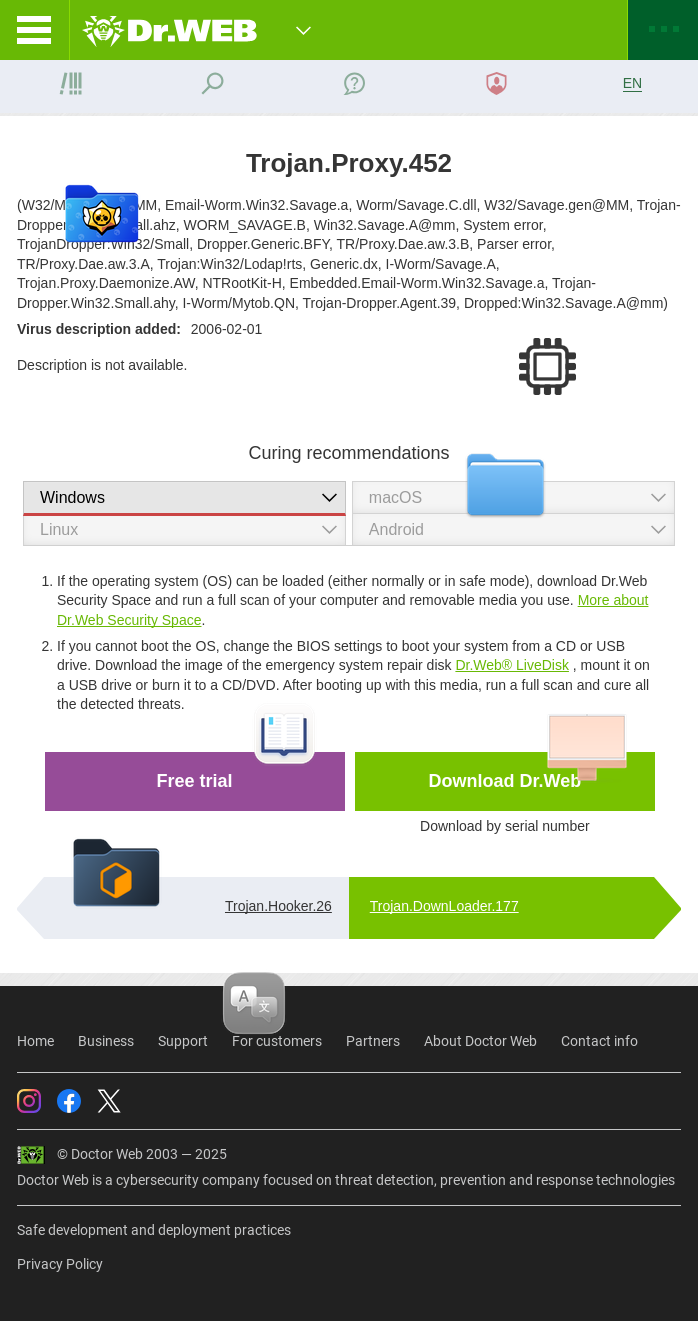 The height and width of the screenshot is (1321, 698). What do you see at coordinates (547, 366) in the screenshot?
I see `access hardware or processor settings` at bounding box center [547, 366].